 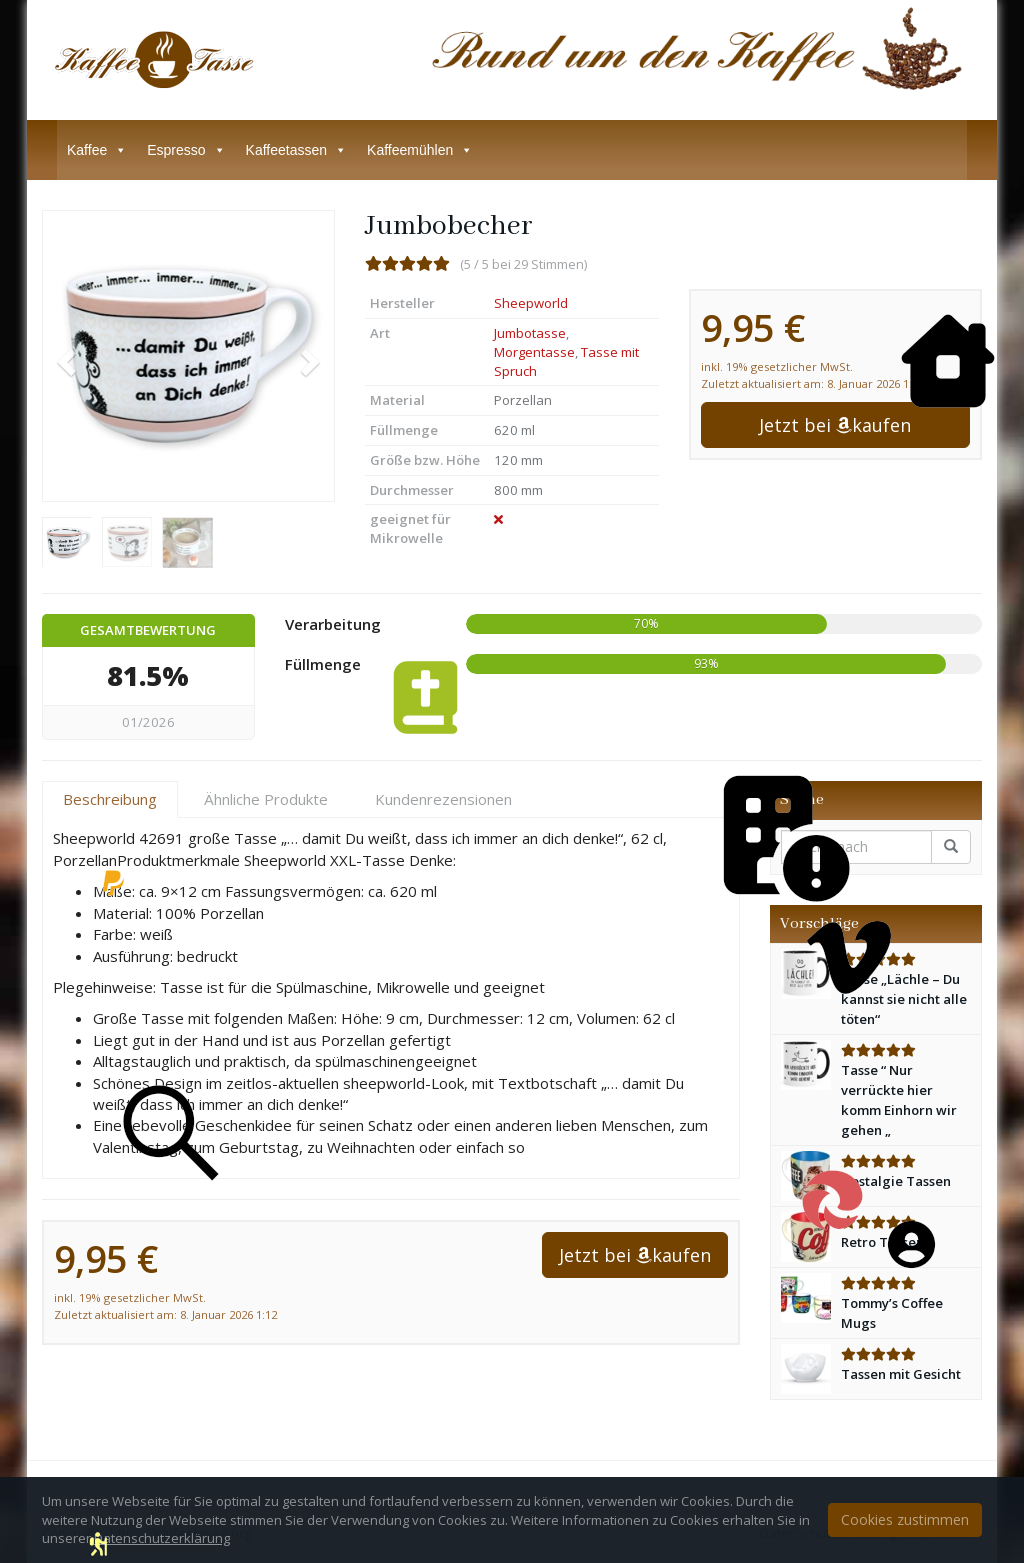 What do you see at coordinates (911, 1244) in the screenshot?
I see `view your profile` at bounding box center [911, 1244].